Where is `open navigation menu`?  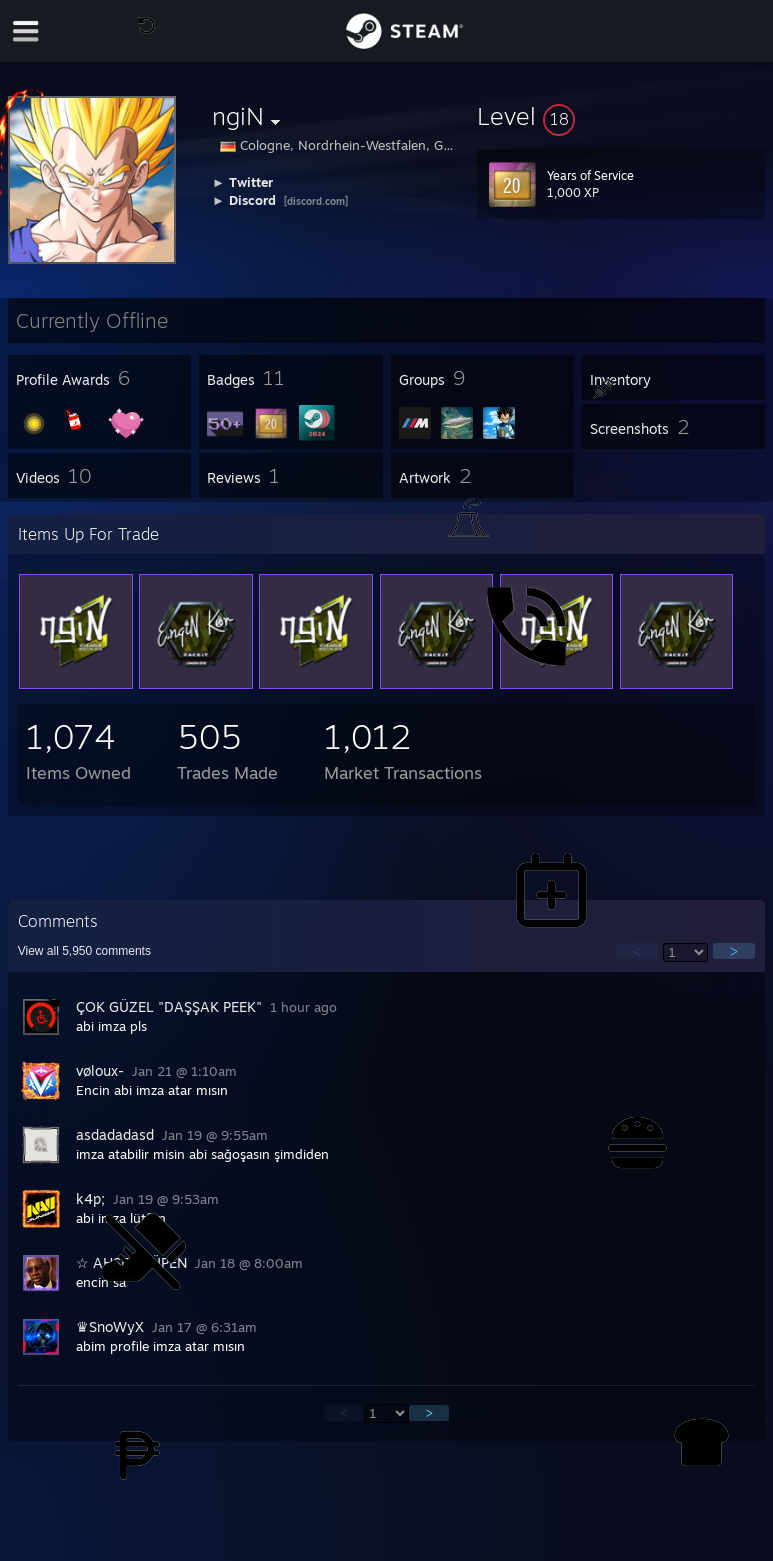
open navigation menu is located at coordinates (637, 1142).